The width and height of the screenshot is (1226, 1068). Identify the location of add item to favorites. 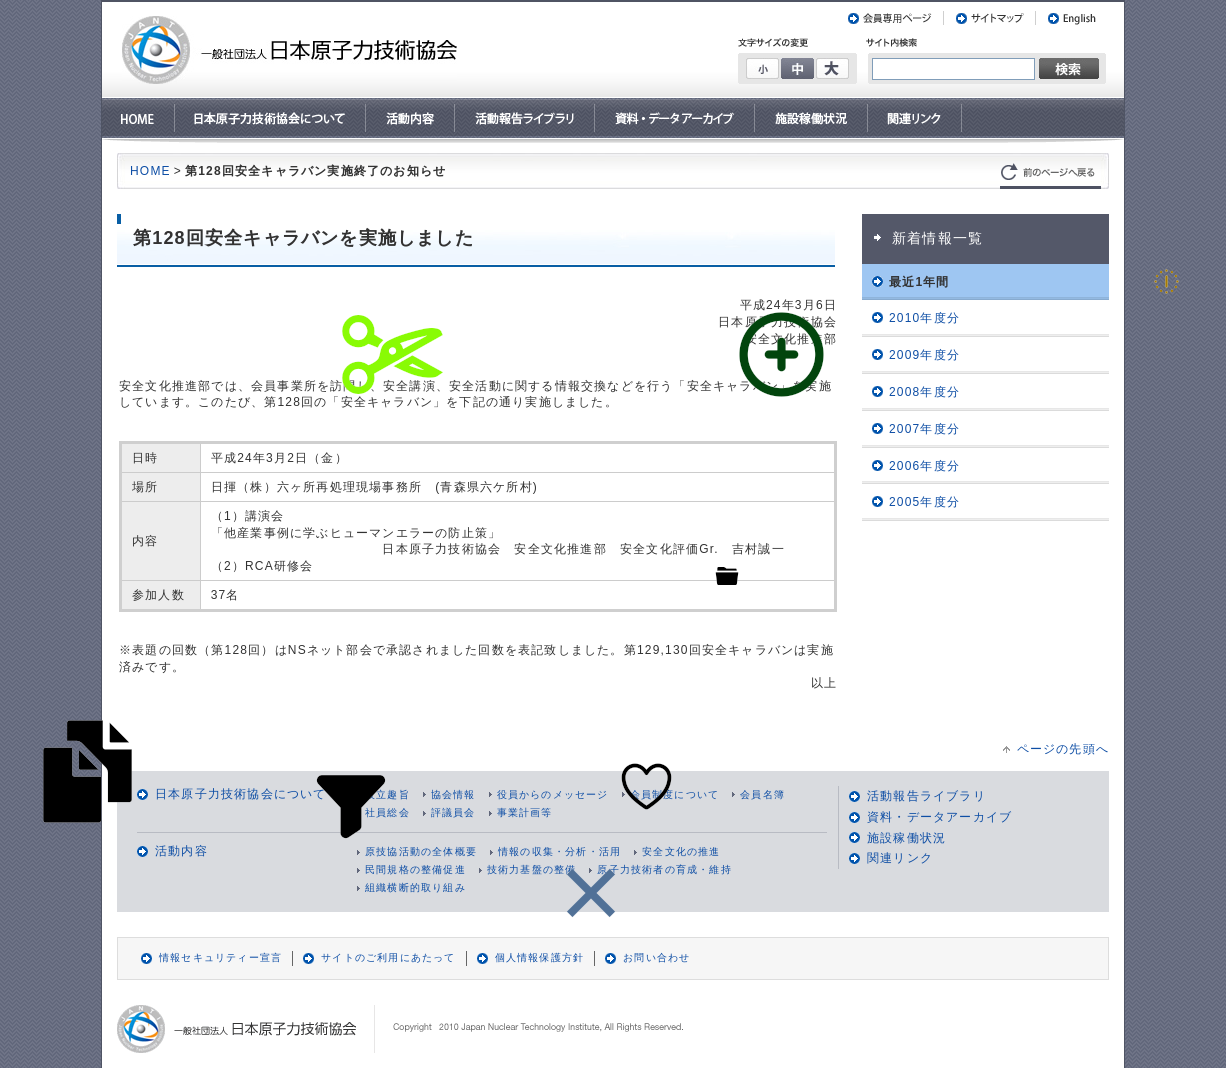
(646, 786).